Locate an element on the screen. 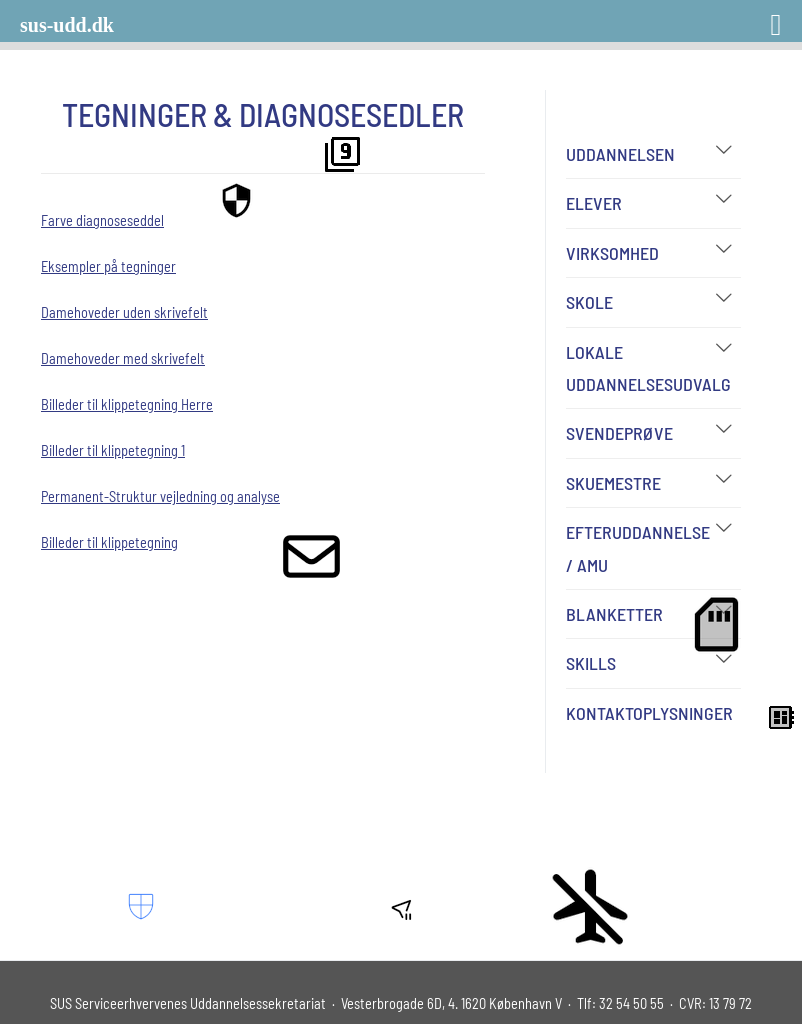 This screenshot has width=802, height=1024. access developer or hardware settings is located at coordinates (781, 717).